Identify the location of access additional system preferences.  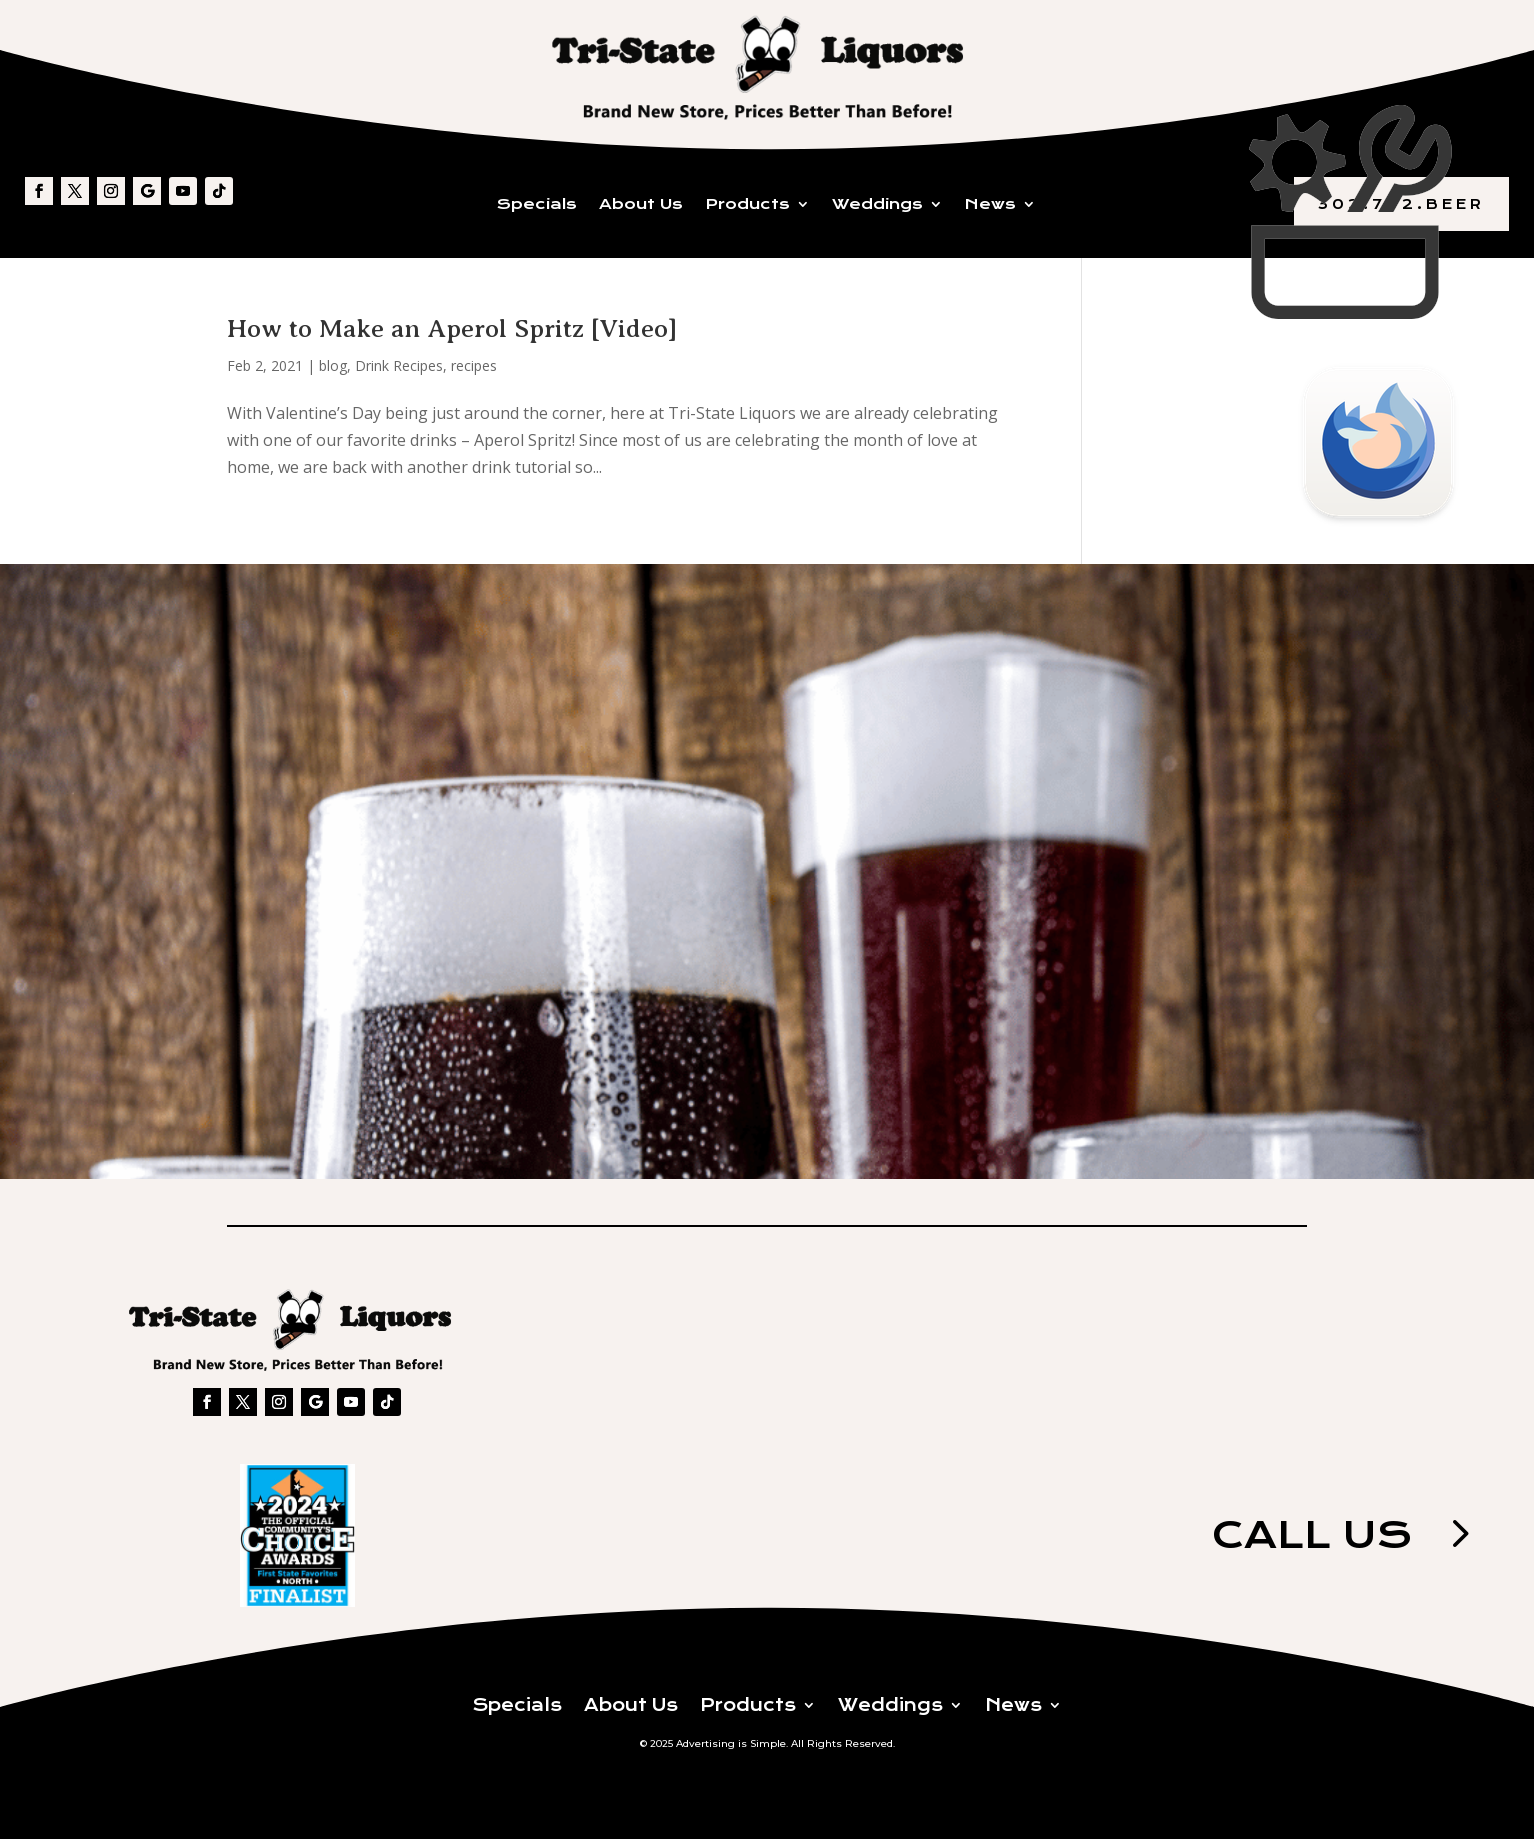
(1345, 212).